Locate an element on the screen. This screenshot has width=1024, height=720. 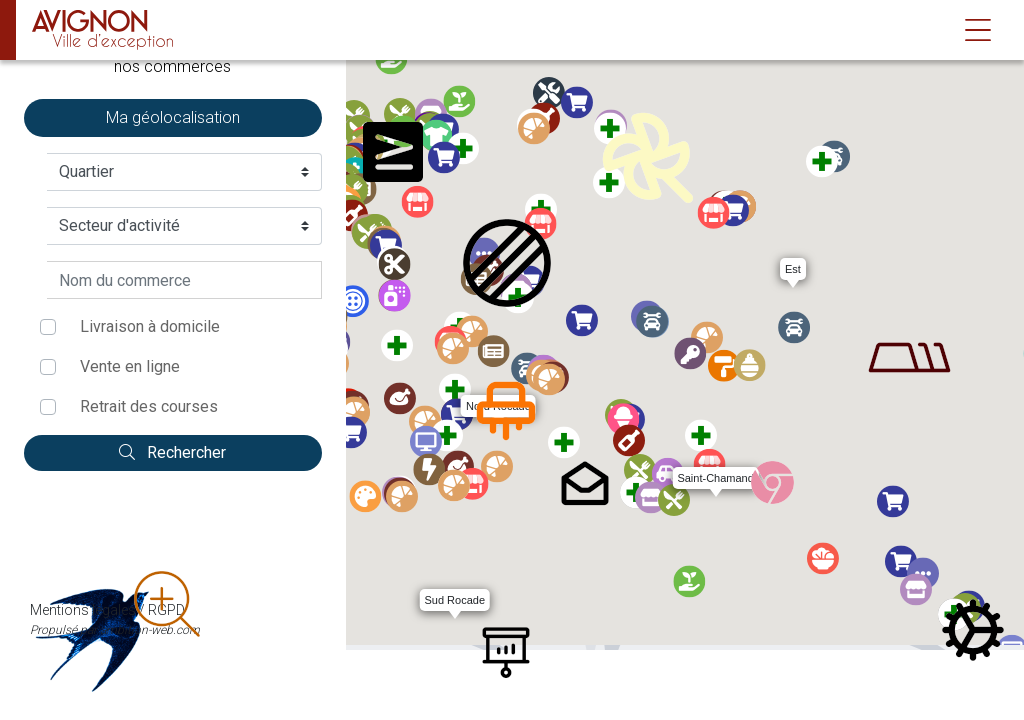
view presentation with data charts is located at coordinates (506, 649).